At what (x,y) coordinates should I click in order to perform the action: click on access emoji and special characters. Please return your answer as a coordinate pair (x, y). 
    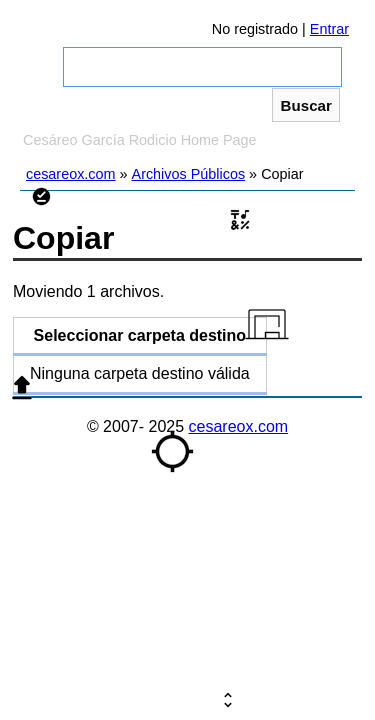
    Looking at the image, I should click on (240, 220).